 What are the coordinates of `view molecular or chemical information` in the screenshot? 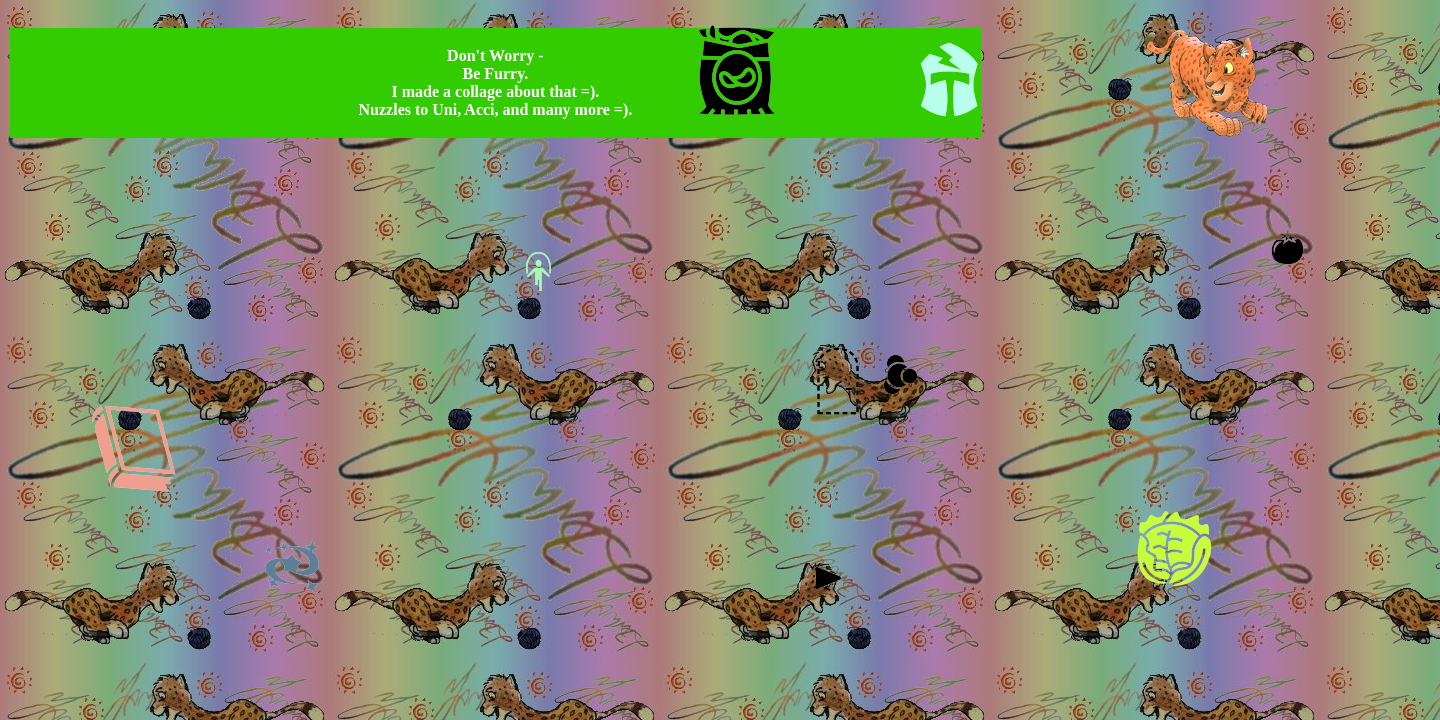 It's located at (900, 374).